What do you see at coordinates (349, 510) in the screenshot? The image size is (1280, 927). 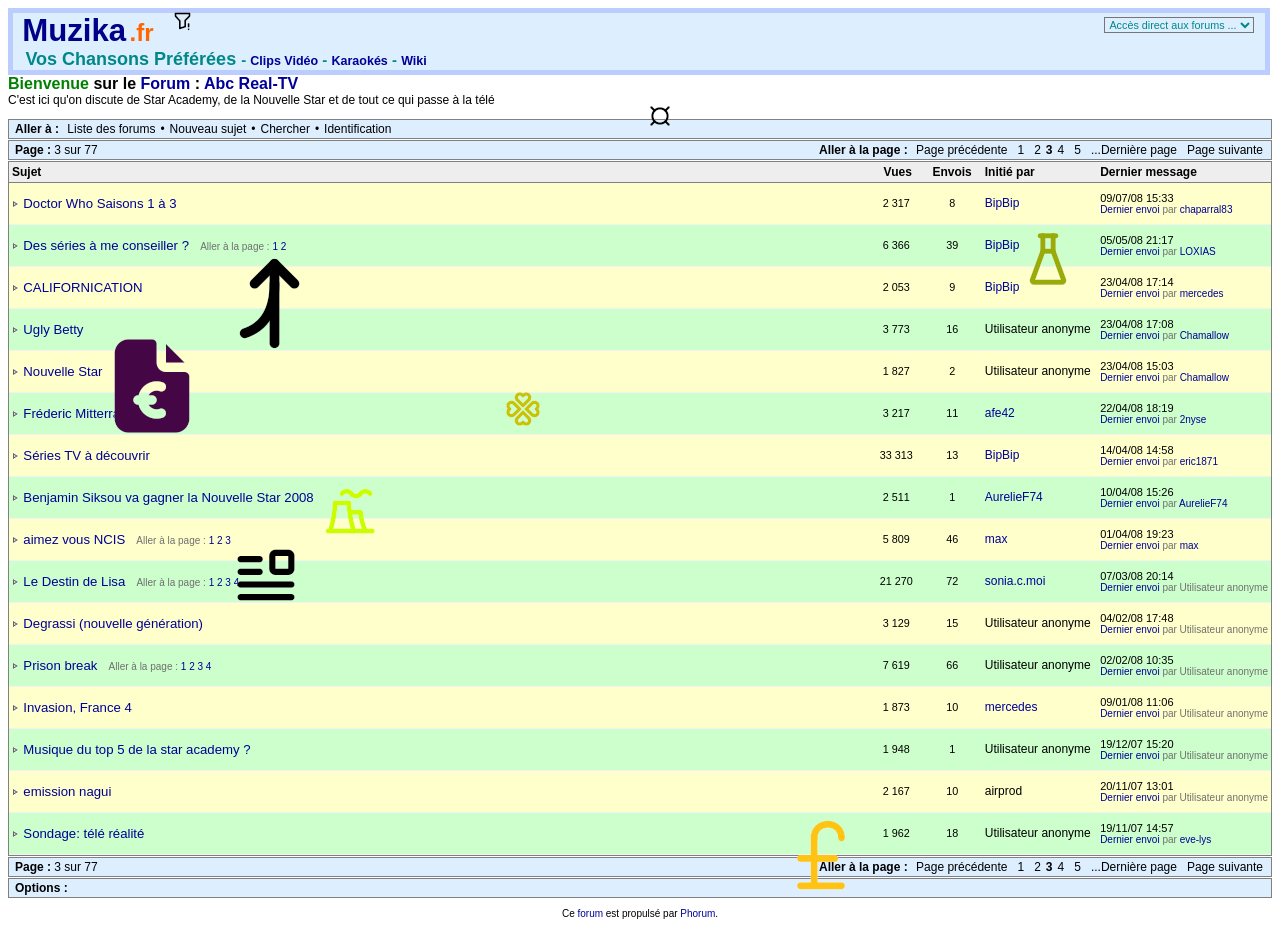 I see `view factory or manufacturing facilities` at bounding box center [349, 510].